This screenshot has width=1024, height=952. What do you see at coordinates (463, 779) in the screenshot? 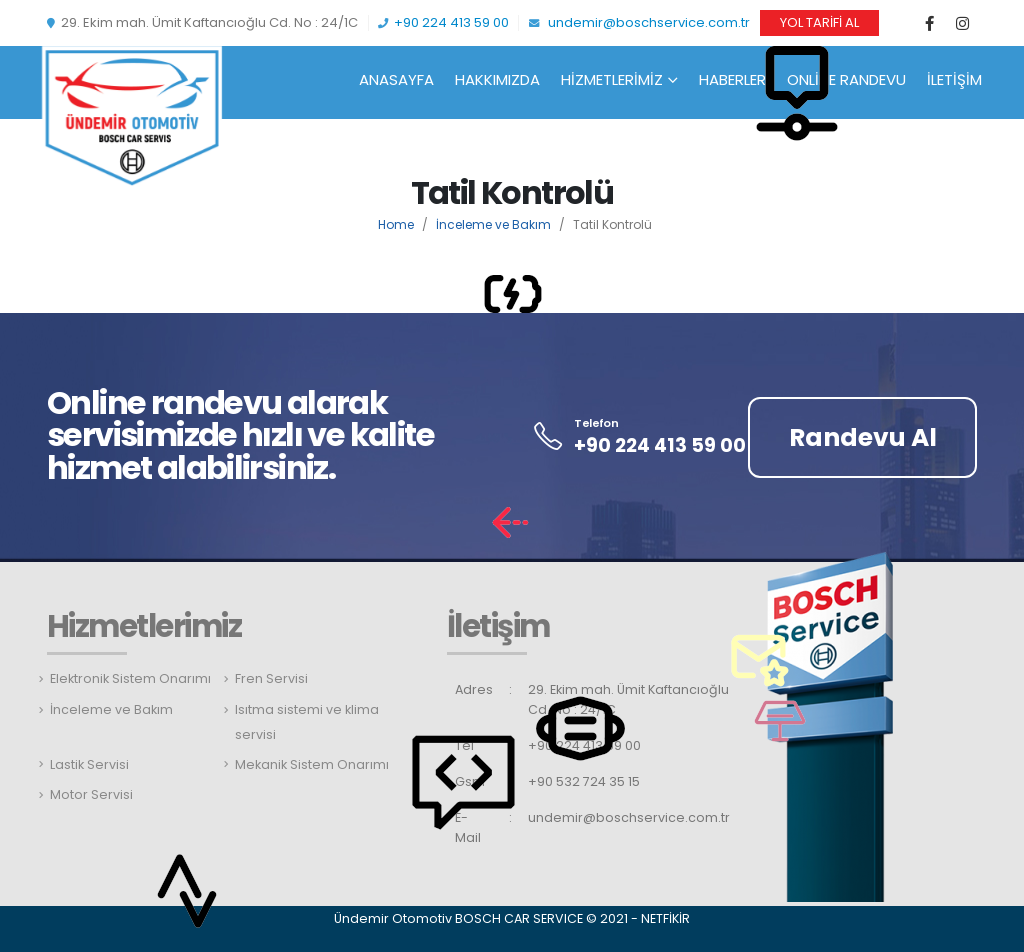
I see `open code review comments` at bounding box center [463, 779].